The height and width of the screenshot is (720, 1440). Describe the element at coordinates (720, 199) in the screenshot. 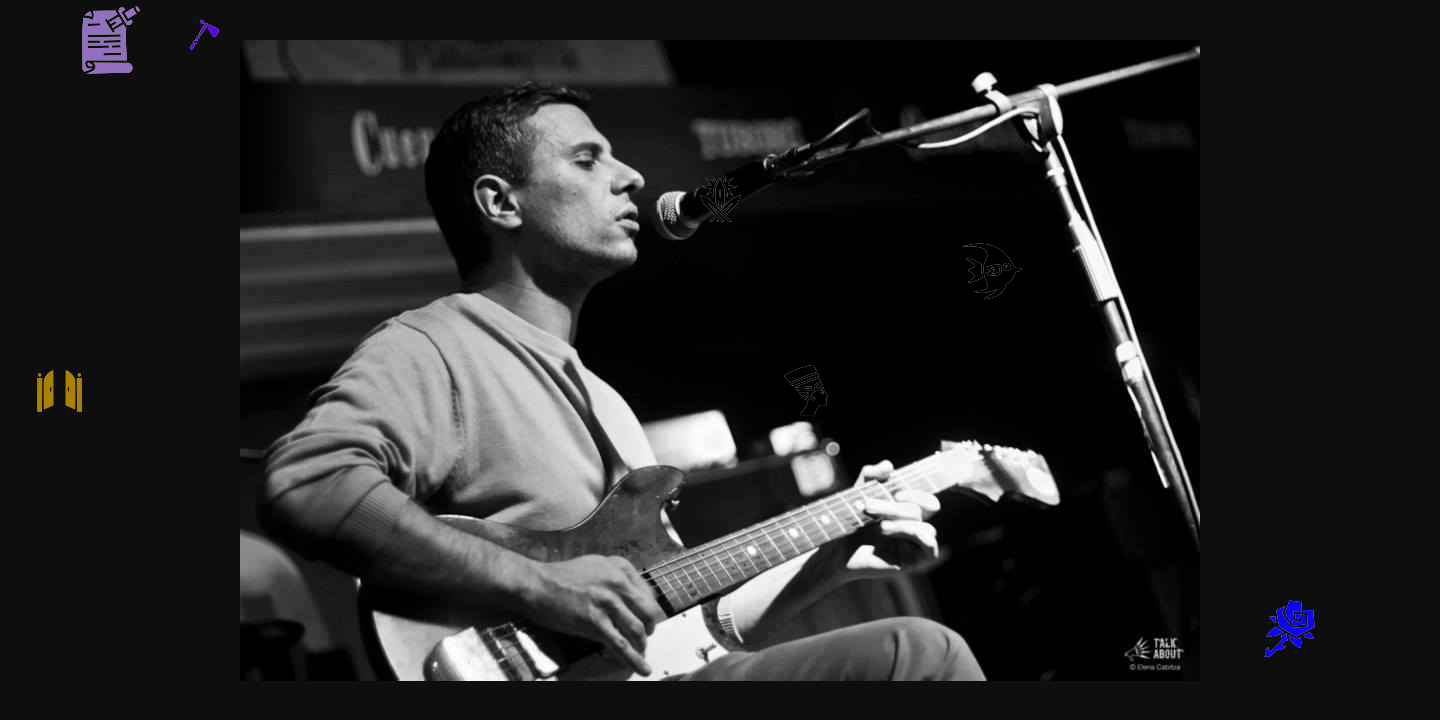

I see `activate team unity or group attack ability` at that location.